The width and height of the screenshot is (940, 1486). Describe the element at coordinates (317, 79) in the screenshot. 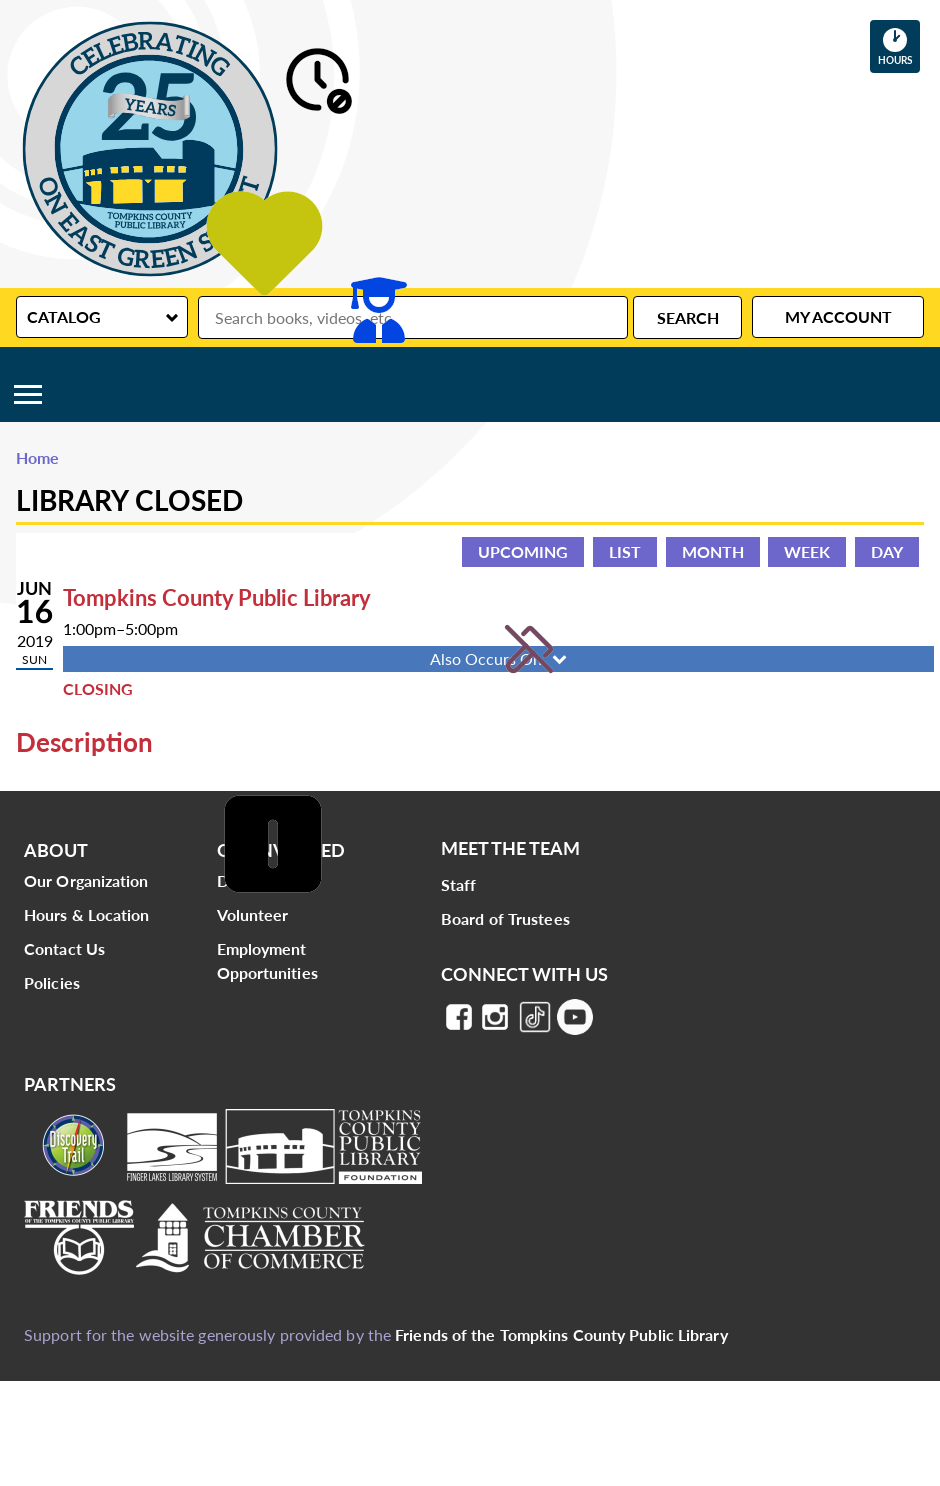

I see `cancel a scheduled event or timer` at that location.